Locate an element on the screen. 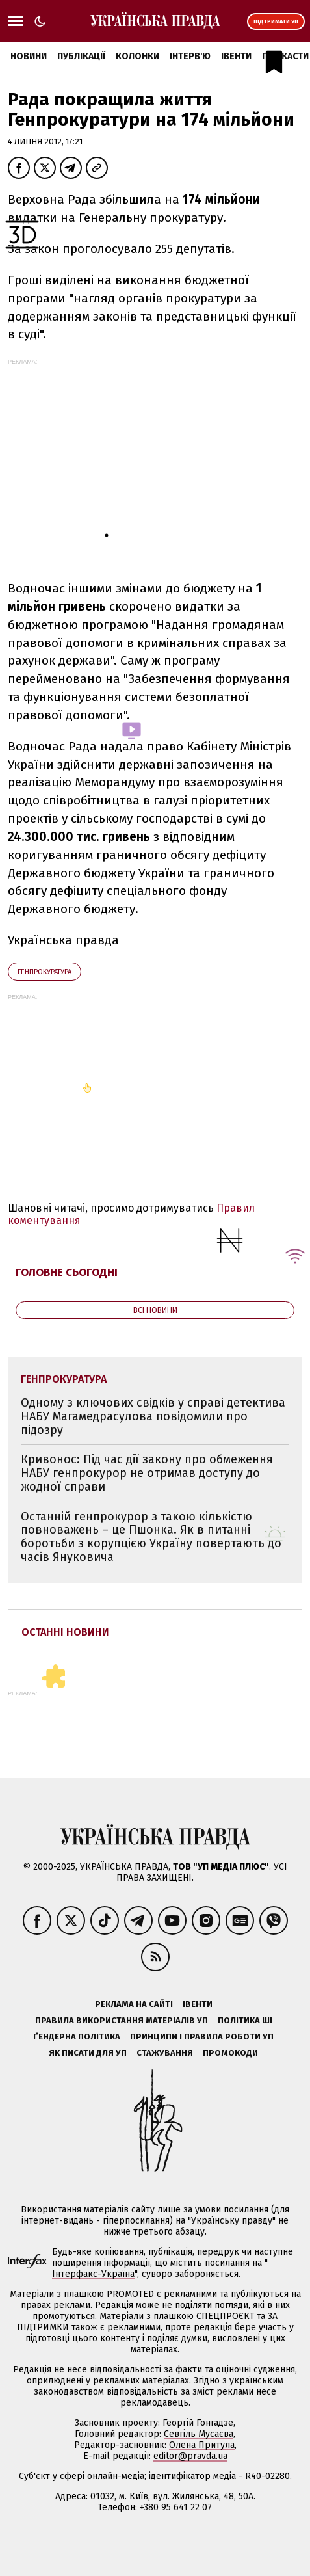  indicates an unread notification or new item is located at coordinates (107, 535).